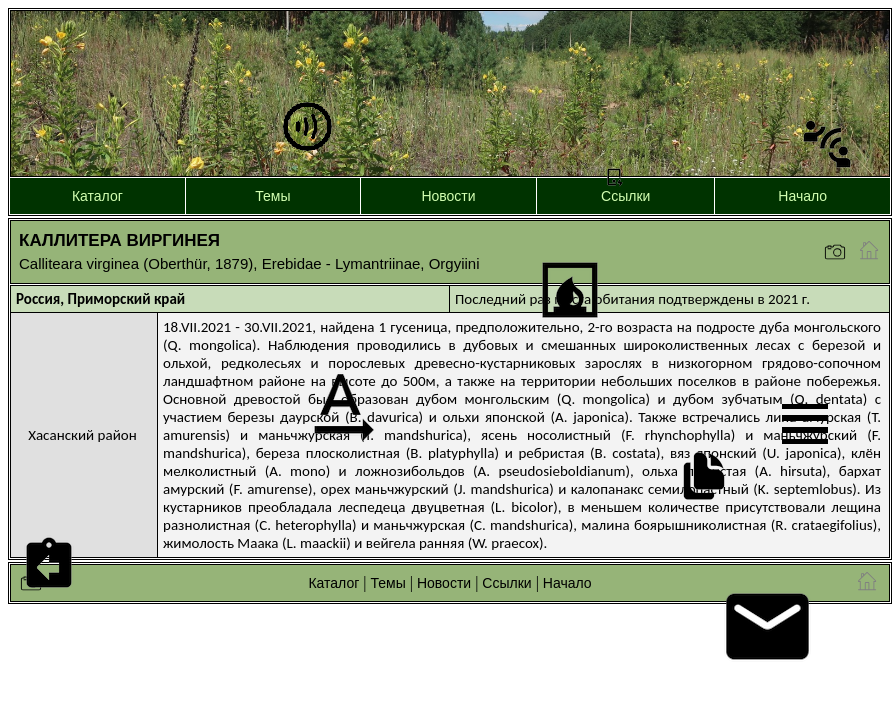 This screenshot has width=892, height=720. What do you see at coordinates (805, 424) in the screenshot?
I see `view content in headline or list format` at bounding box center [805, 424].